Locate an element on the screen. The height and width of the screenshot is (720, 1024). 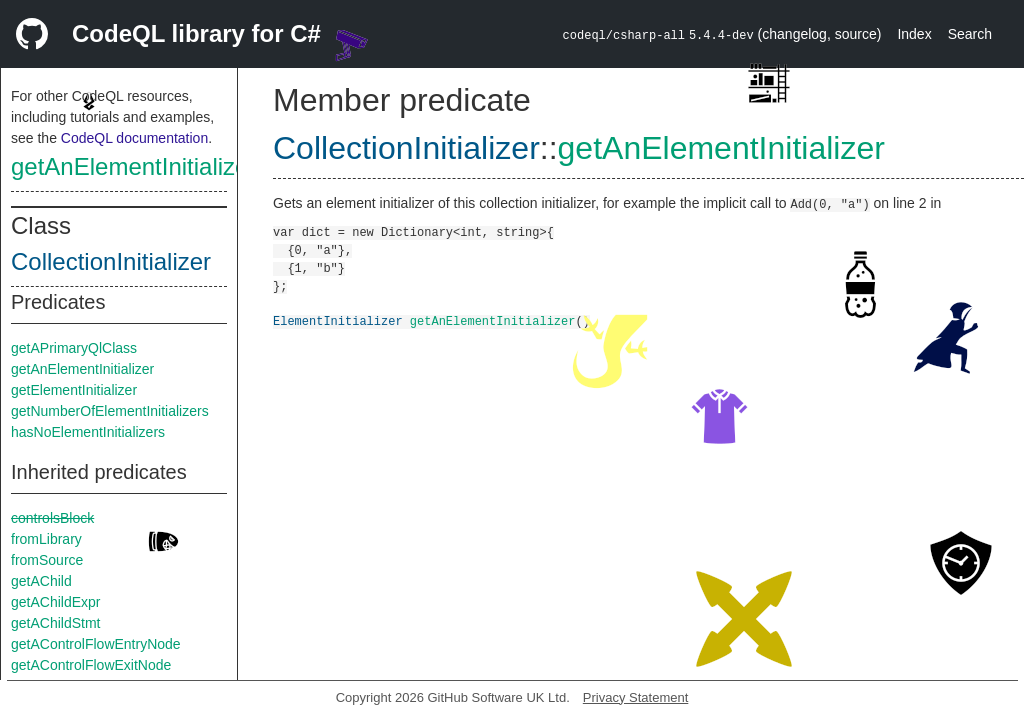
bullet bill character from mario games is located at coordinates (163, 541).